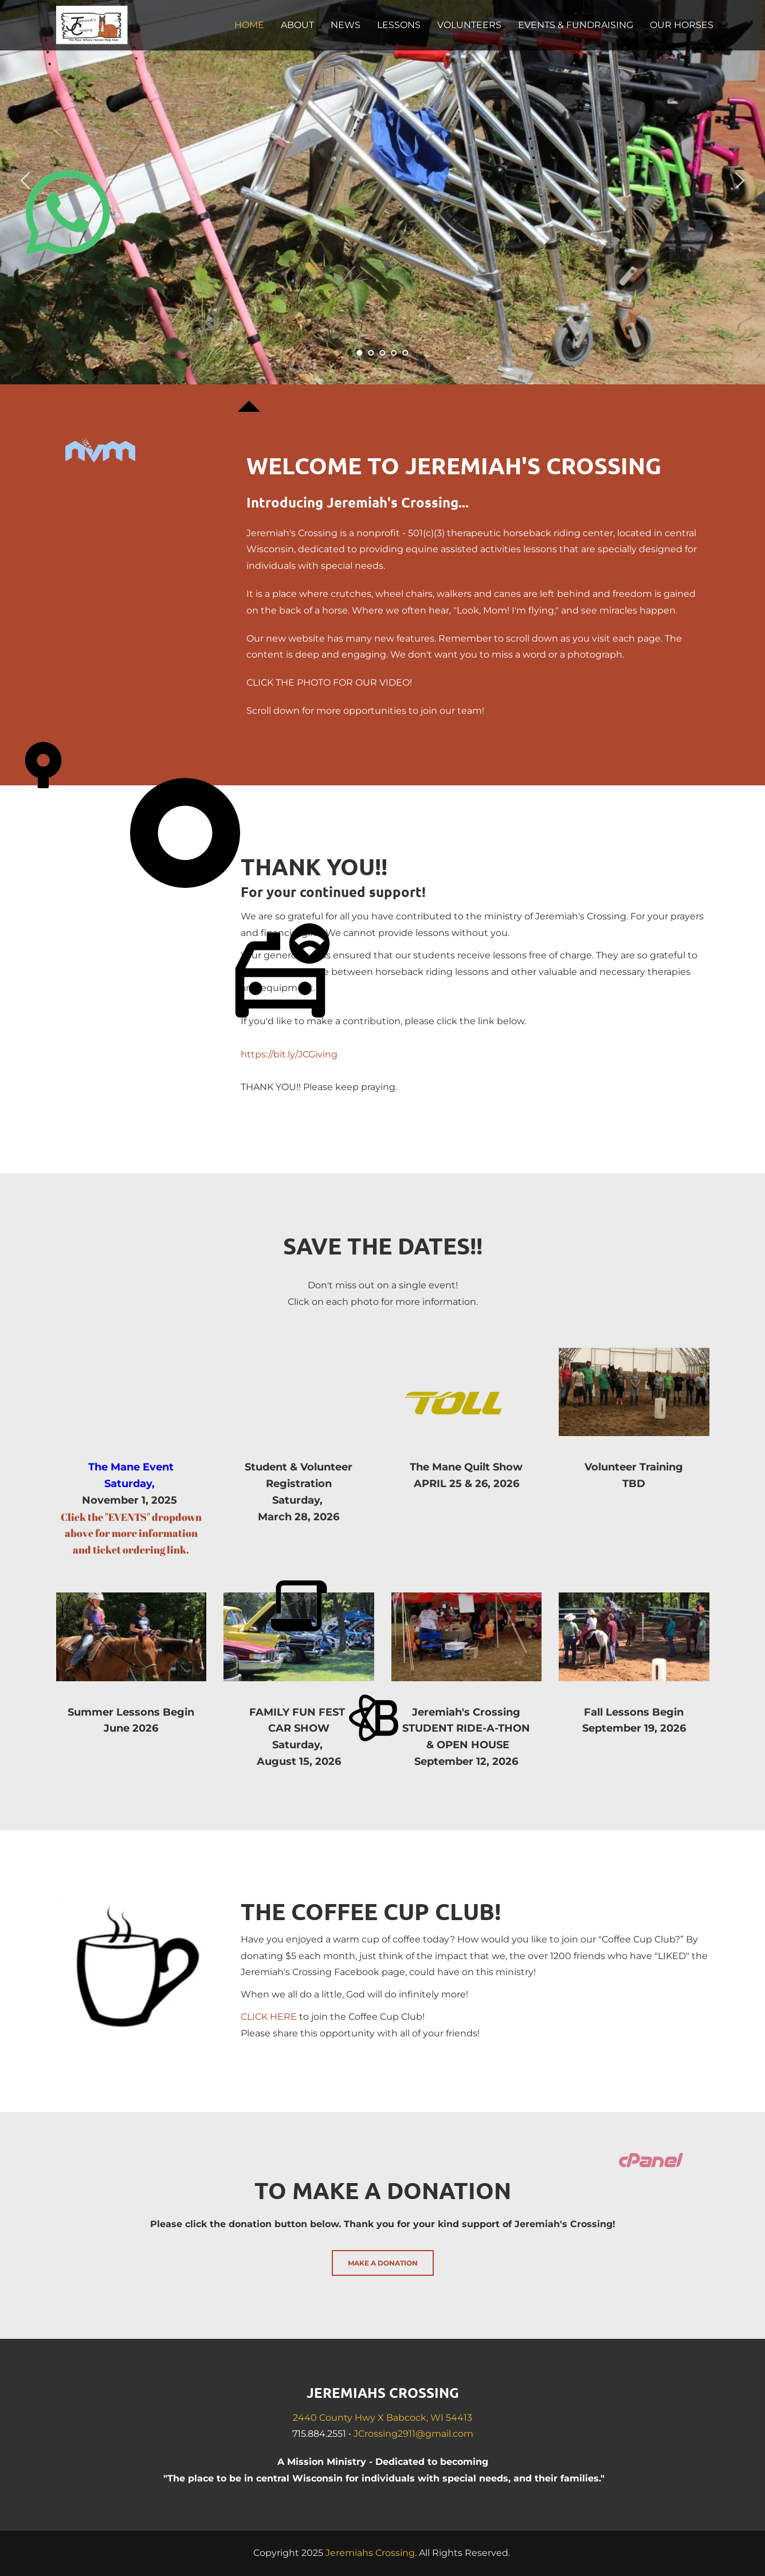  I want to click on open whatsapp messaging app, so click(68, 213).